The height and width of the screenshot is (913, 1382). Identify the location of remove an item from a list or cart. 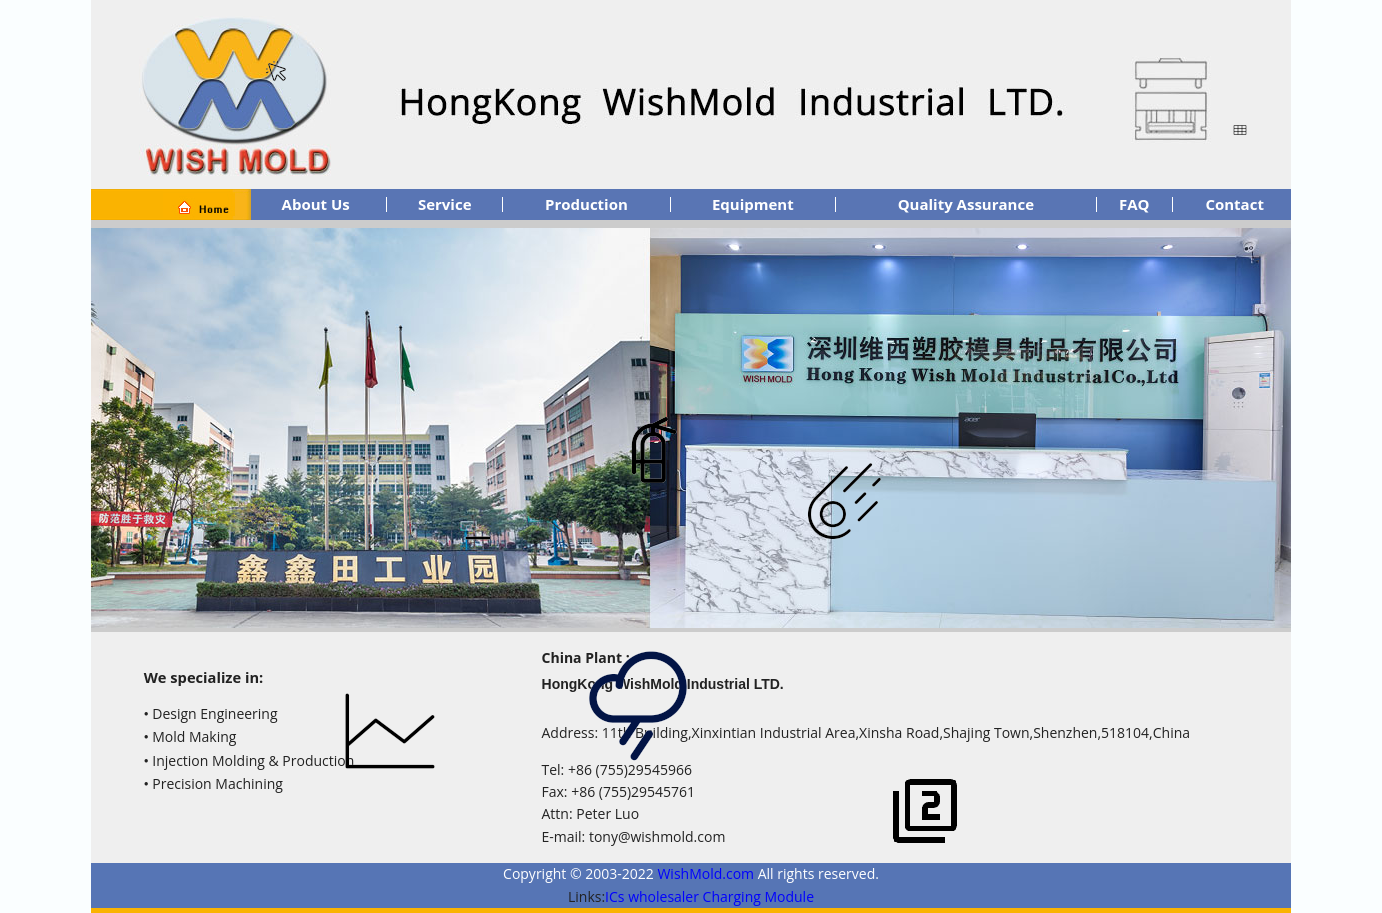
(478, 538).